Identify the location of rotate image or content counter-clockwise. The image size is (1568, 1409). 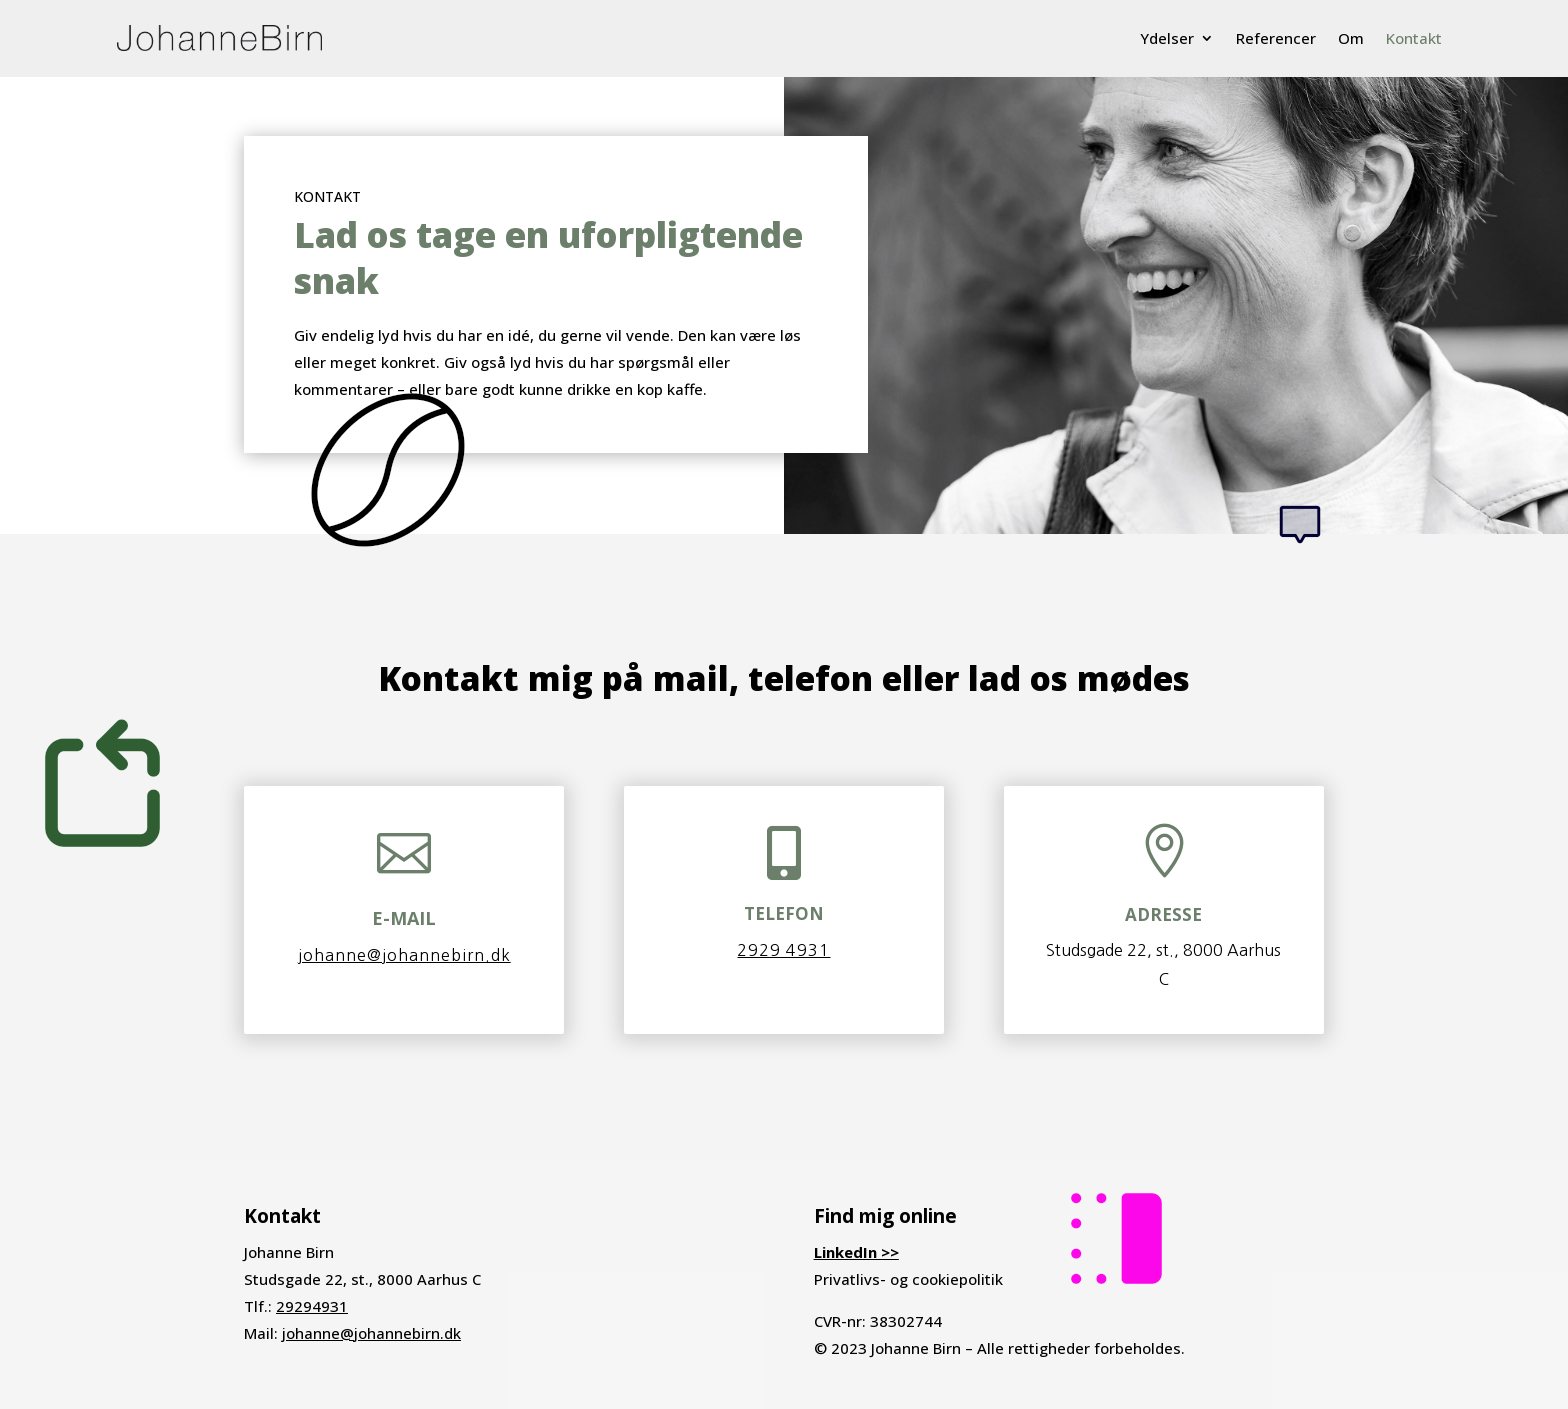
(102, 789).